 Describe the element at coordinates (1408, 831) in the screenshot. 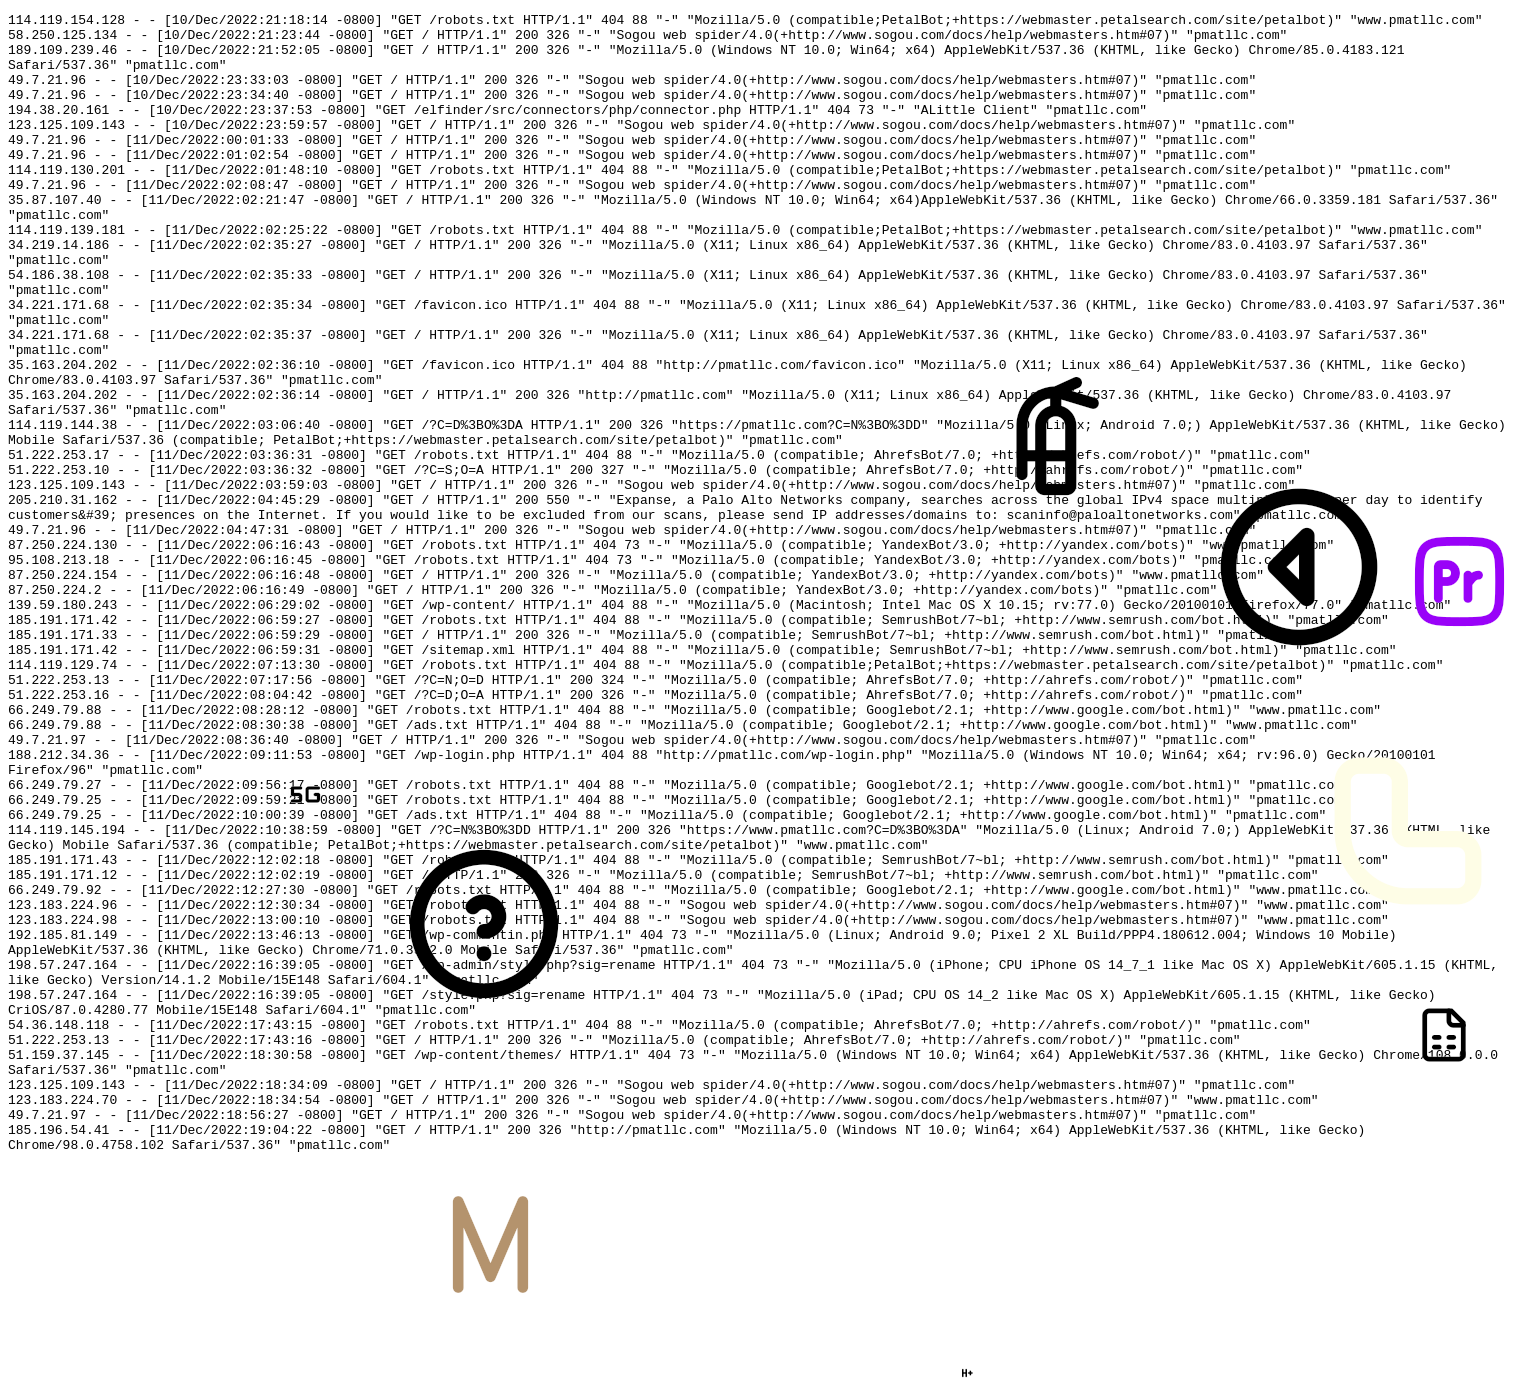

I see `join or merge elements with rounded corners` at that location.